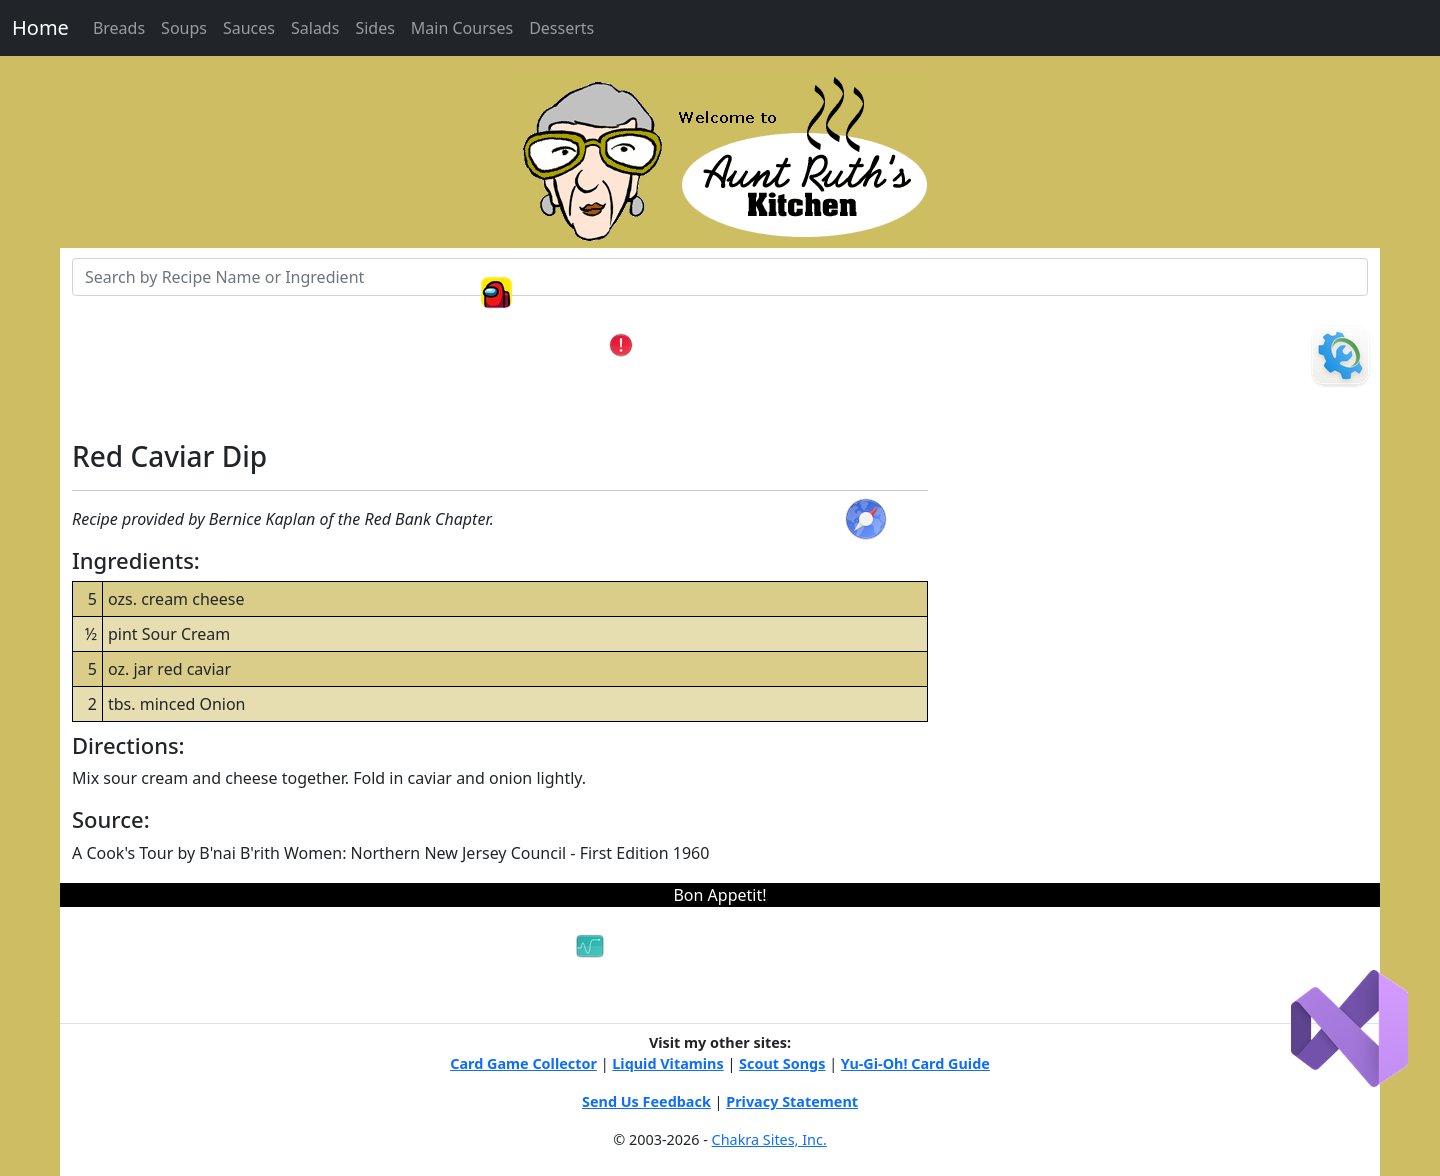 This screenshot has width=1440, height=1176. What do you see at coordinates (496, 292) in the screenshot?
I see `launch Among Us game` at bounding box center [496, 292].